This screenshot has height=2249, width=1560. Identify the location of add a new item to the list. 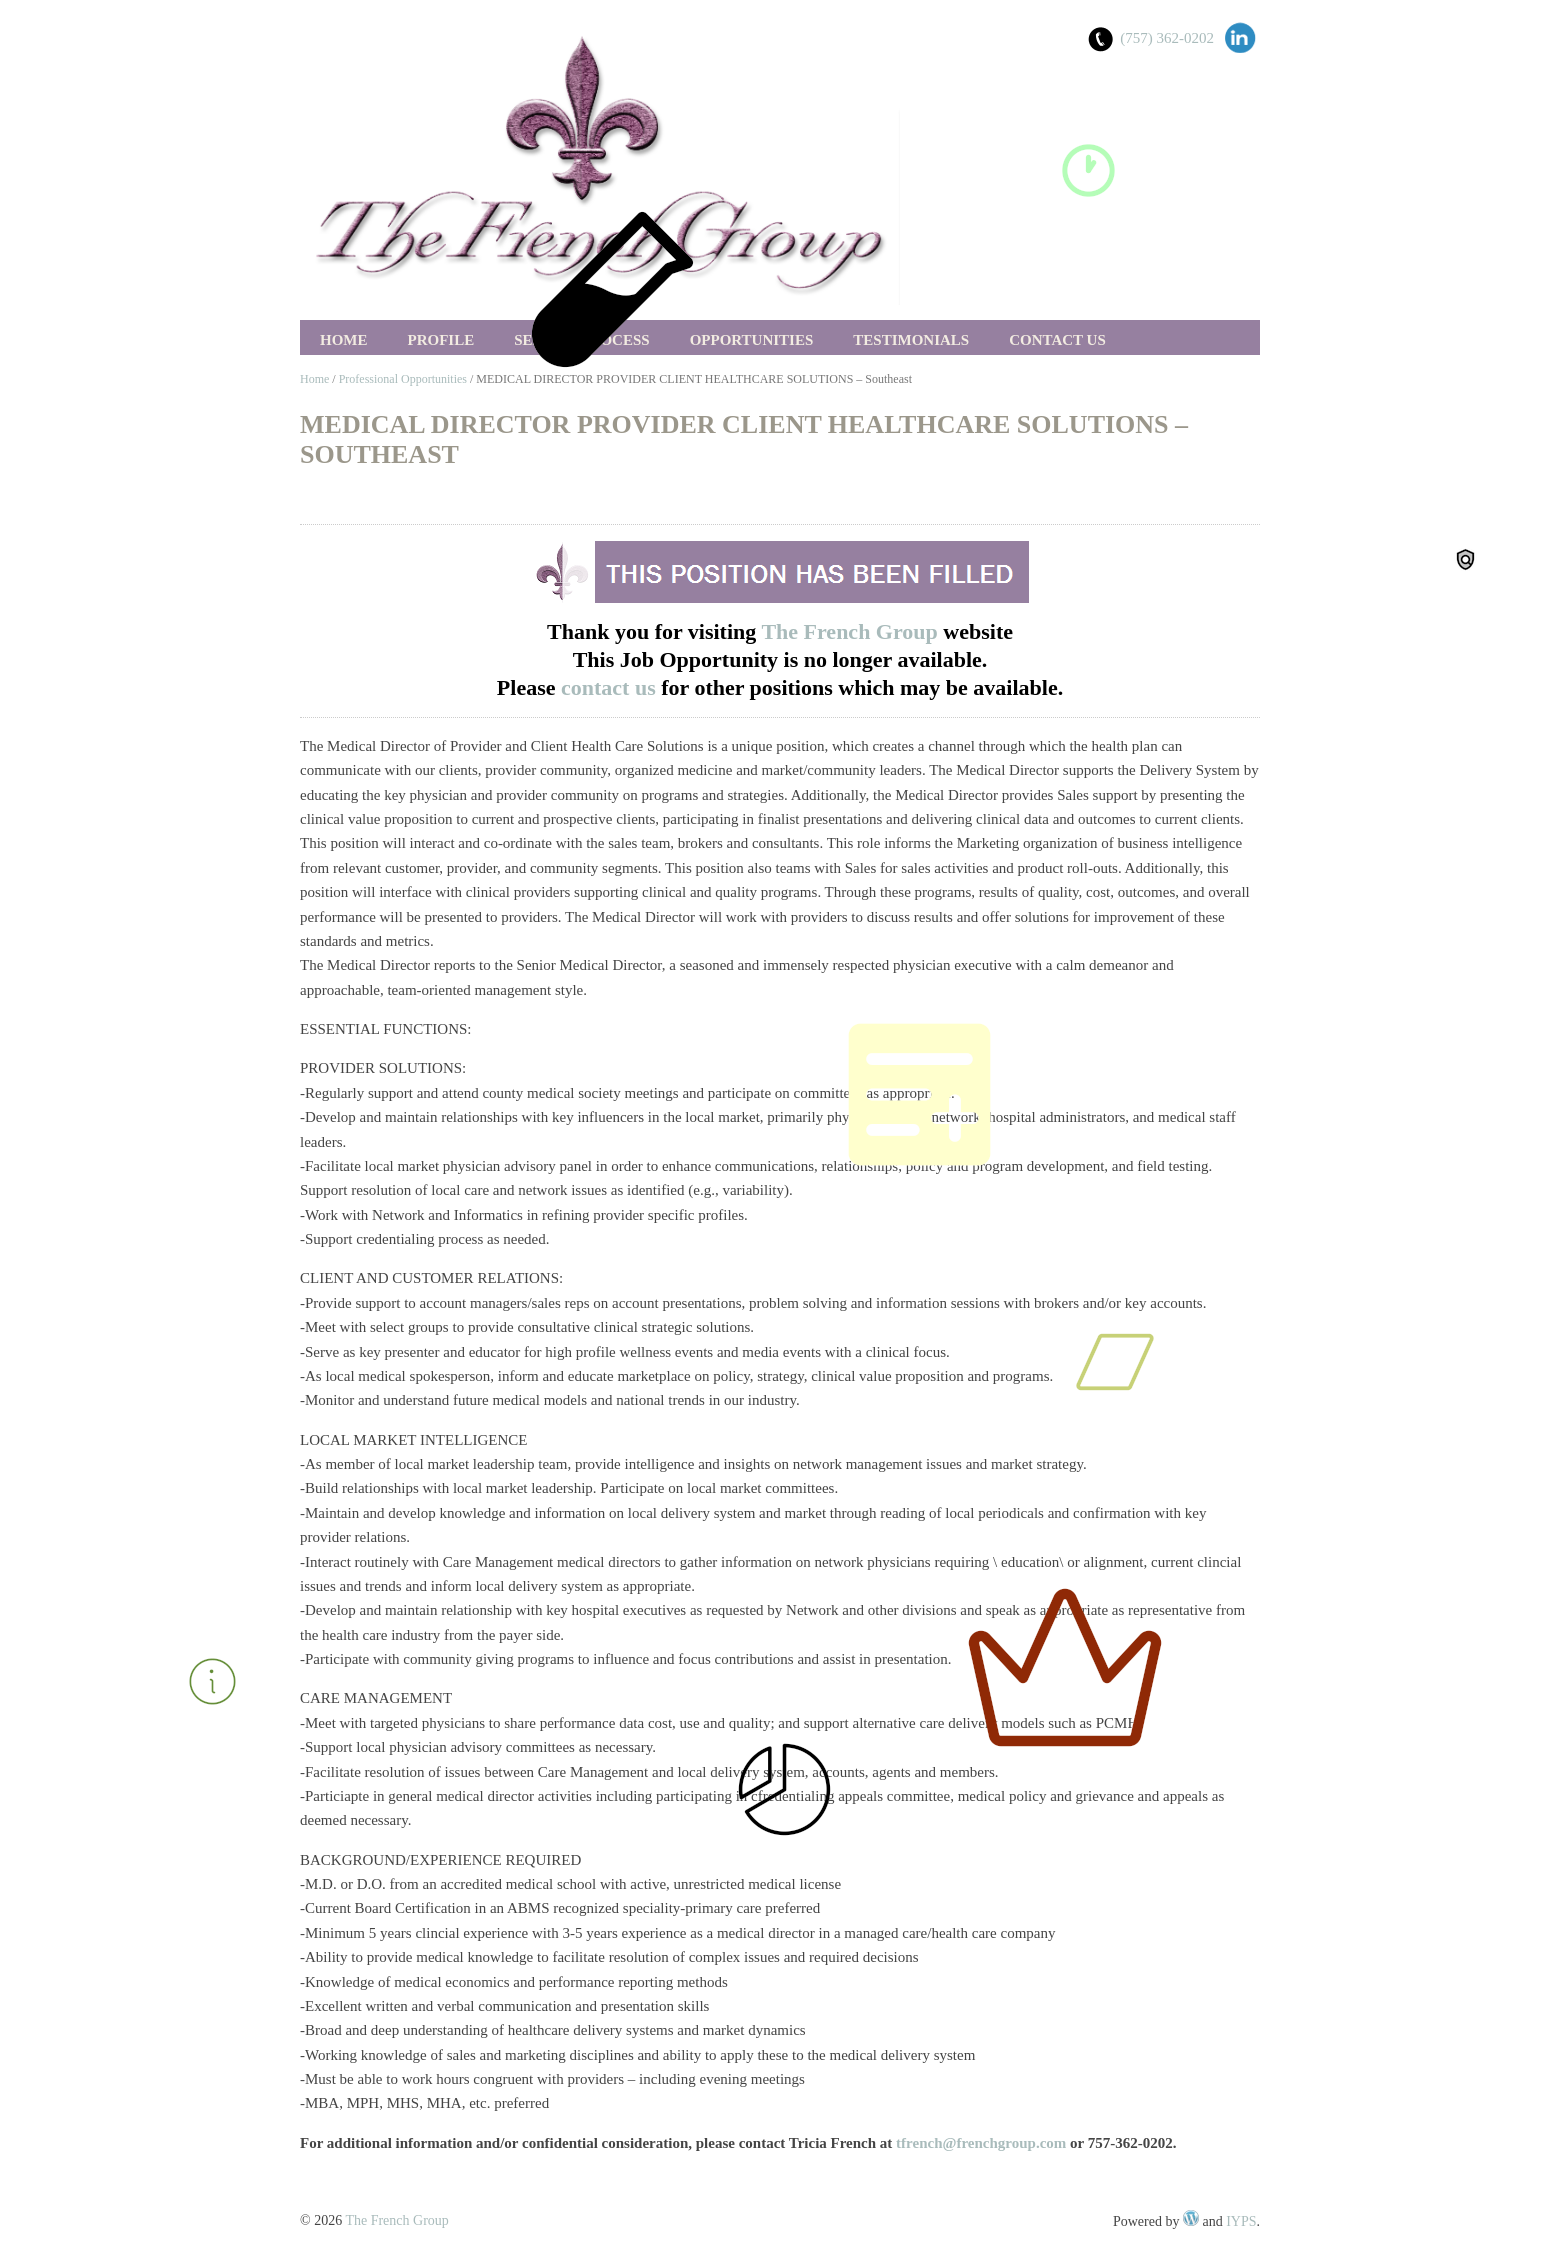
(919, 1094).